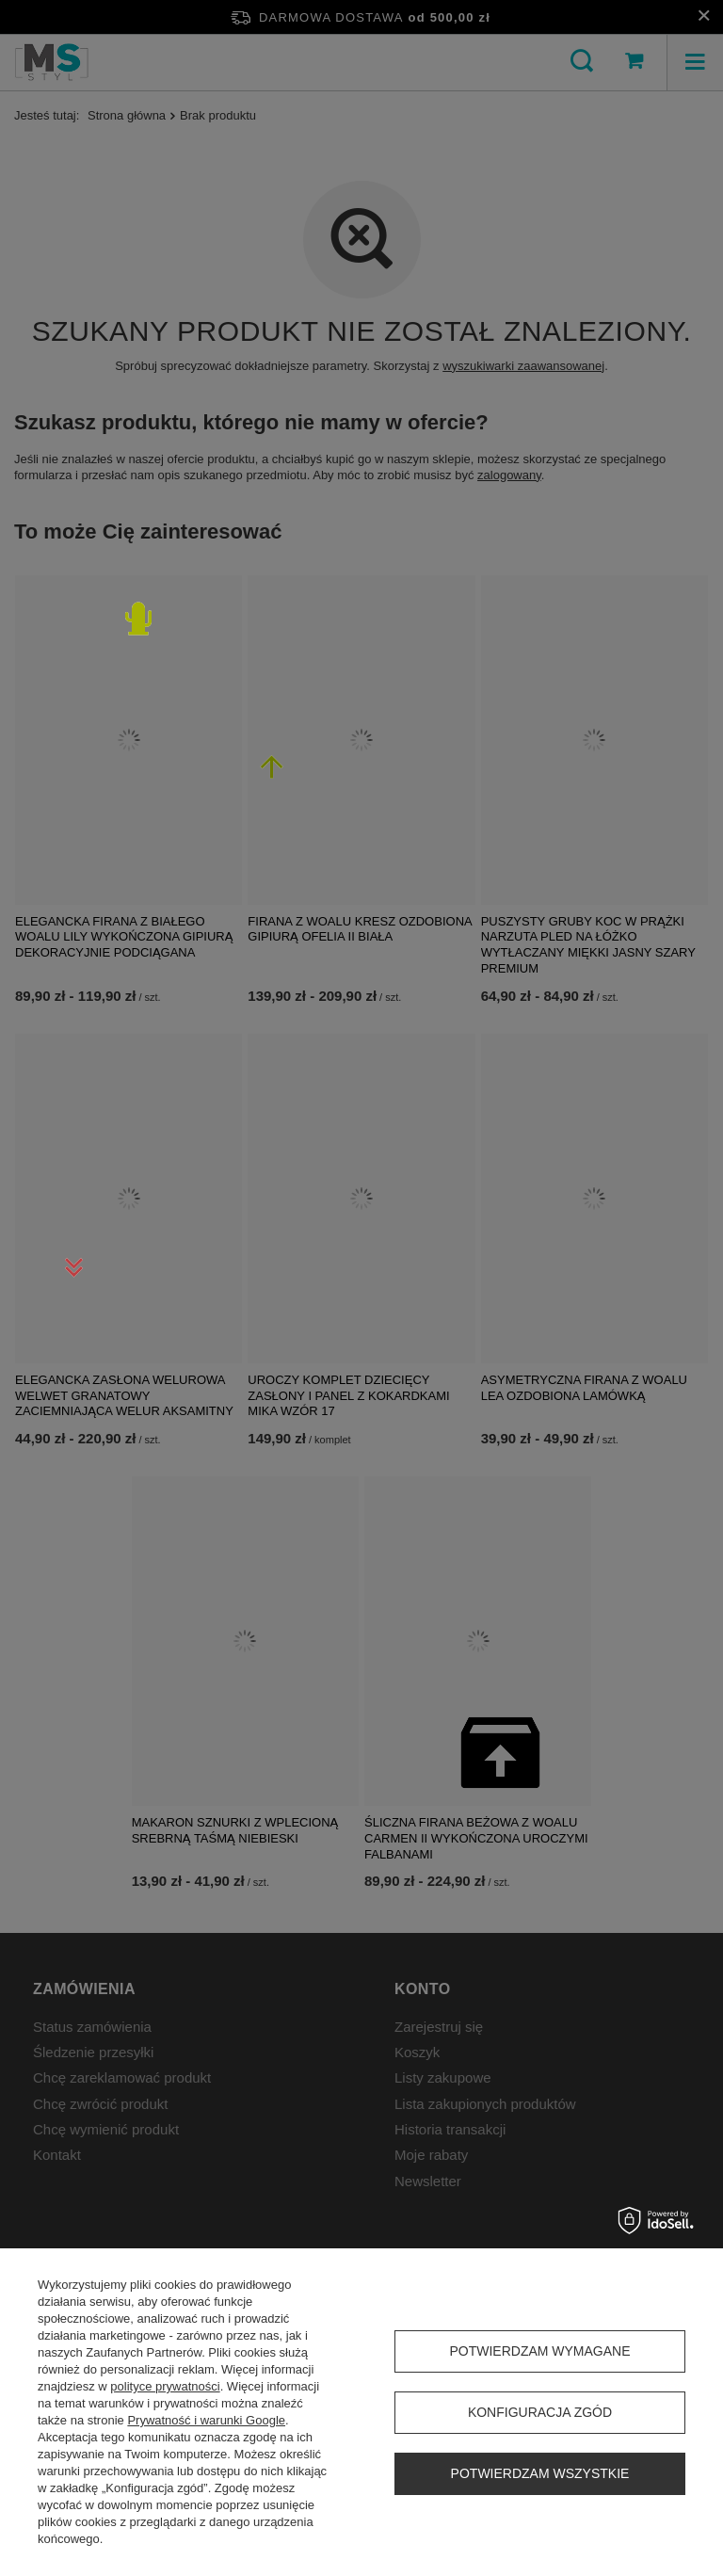 This screenshot has width=723, height=2576. Describe the element at coordinates (73, 1266) in the screenshot. I see `scroll down to see more content` at that location.